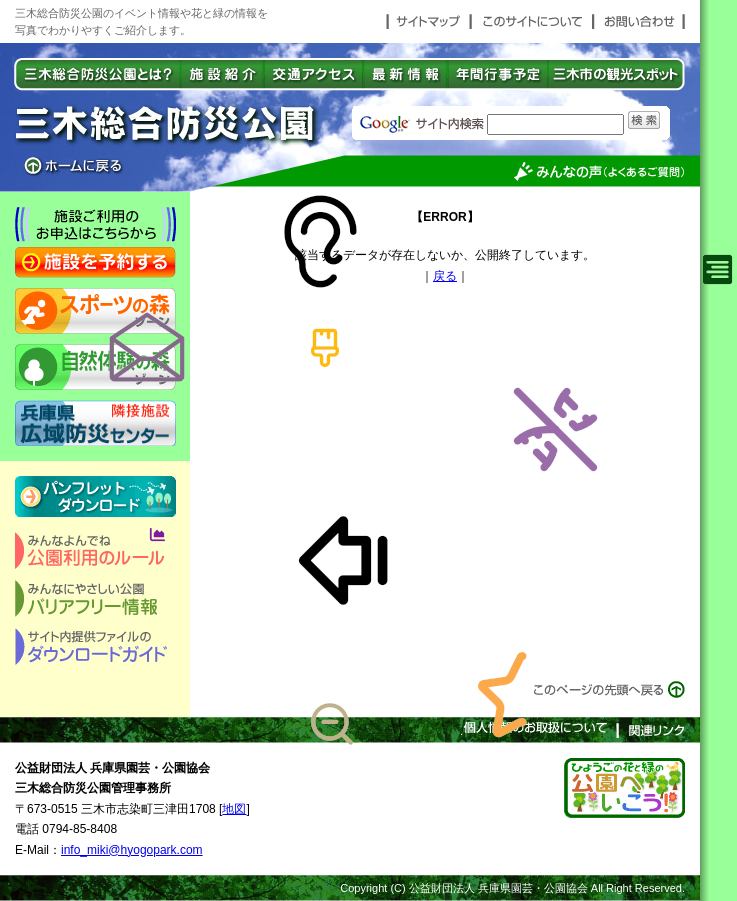 The width and height of the screenshot is (737, 901). I want to click on go back to the previous screen, so click(346, 560).